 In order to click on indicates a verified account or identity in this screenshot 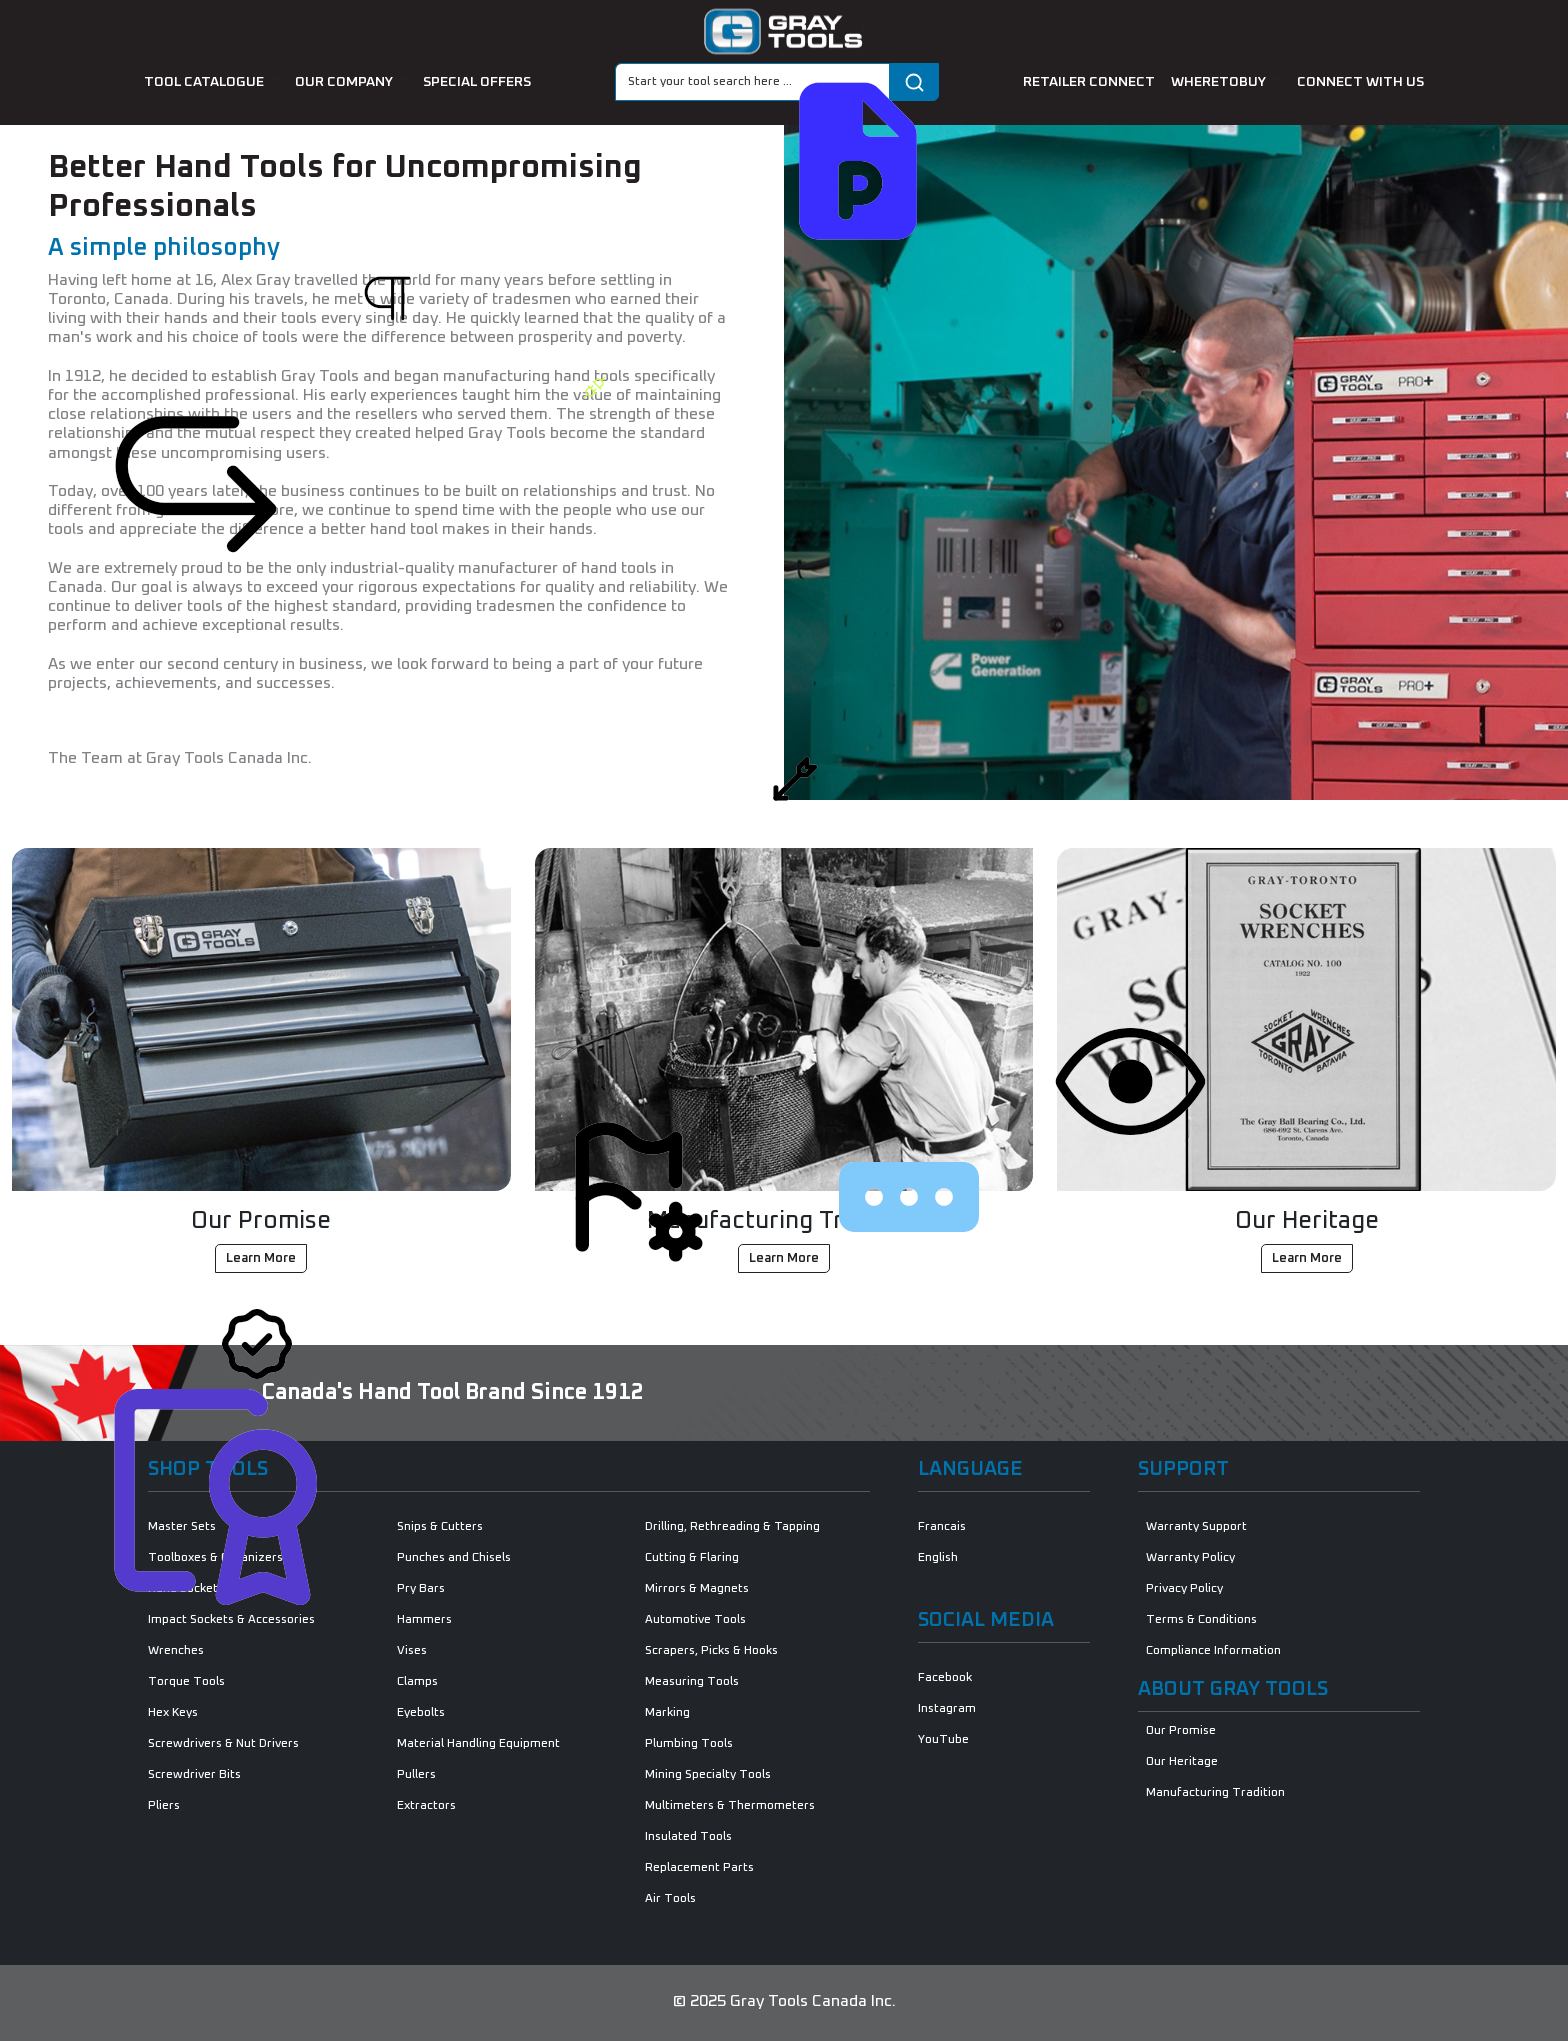, I will do `click(257, 1344)`.